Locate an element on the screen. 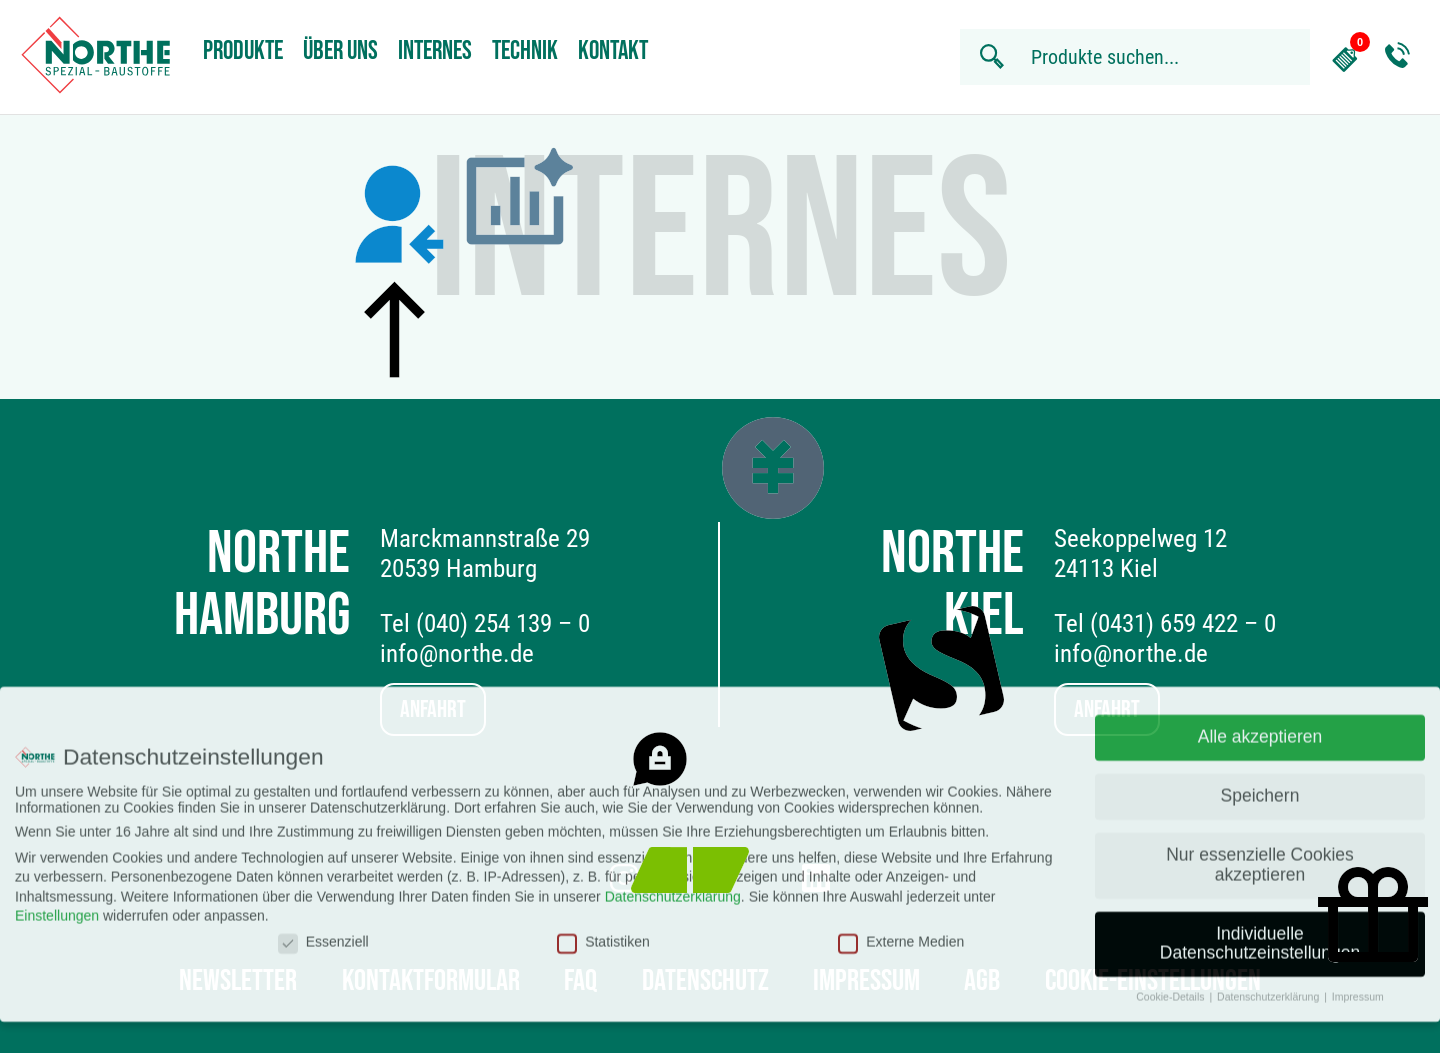 The height and width of the screenshot is (1053, 1440). view gifts or rewards is located at coordinates (1373, 917).